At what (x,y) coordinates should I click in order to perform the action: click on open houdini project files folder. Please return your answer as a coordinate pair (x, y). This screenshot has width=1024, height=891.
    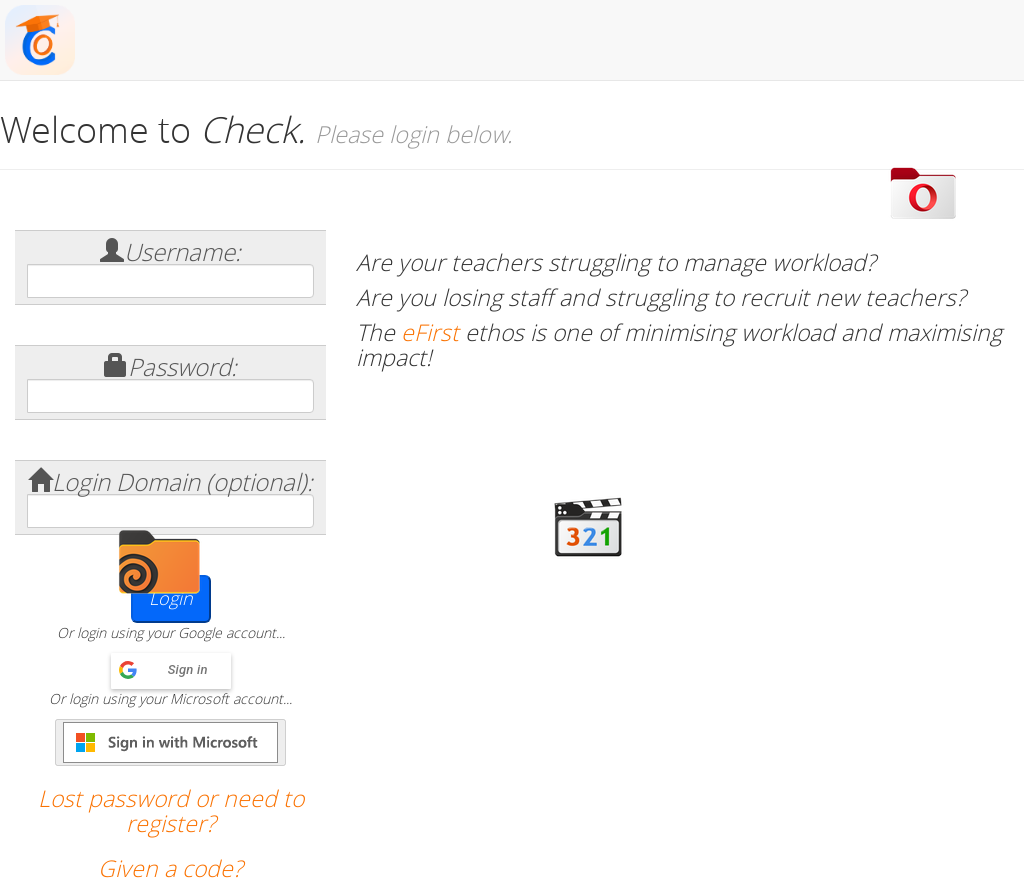
    Looking at the image, I should click on (159, 564).